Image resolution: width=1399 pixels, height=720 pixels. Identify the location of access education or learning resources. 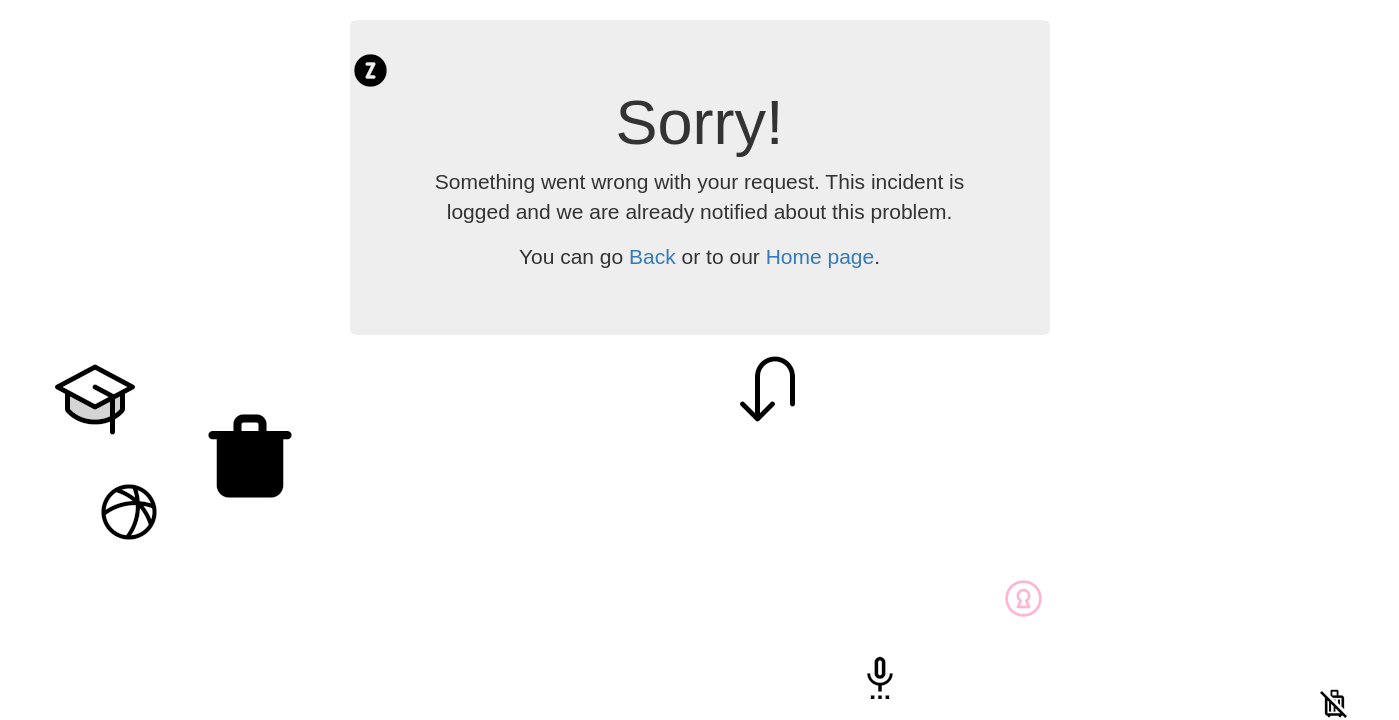
(95, 397).